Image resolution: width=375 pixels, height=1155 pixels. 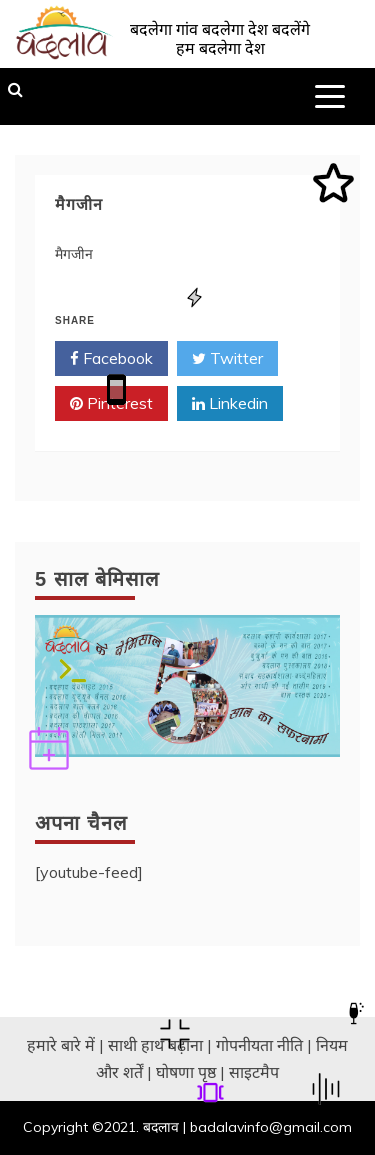 I want to click on open terminal or command line interface, so click(x=73, y=669).